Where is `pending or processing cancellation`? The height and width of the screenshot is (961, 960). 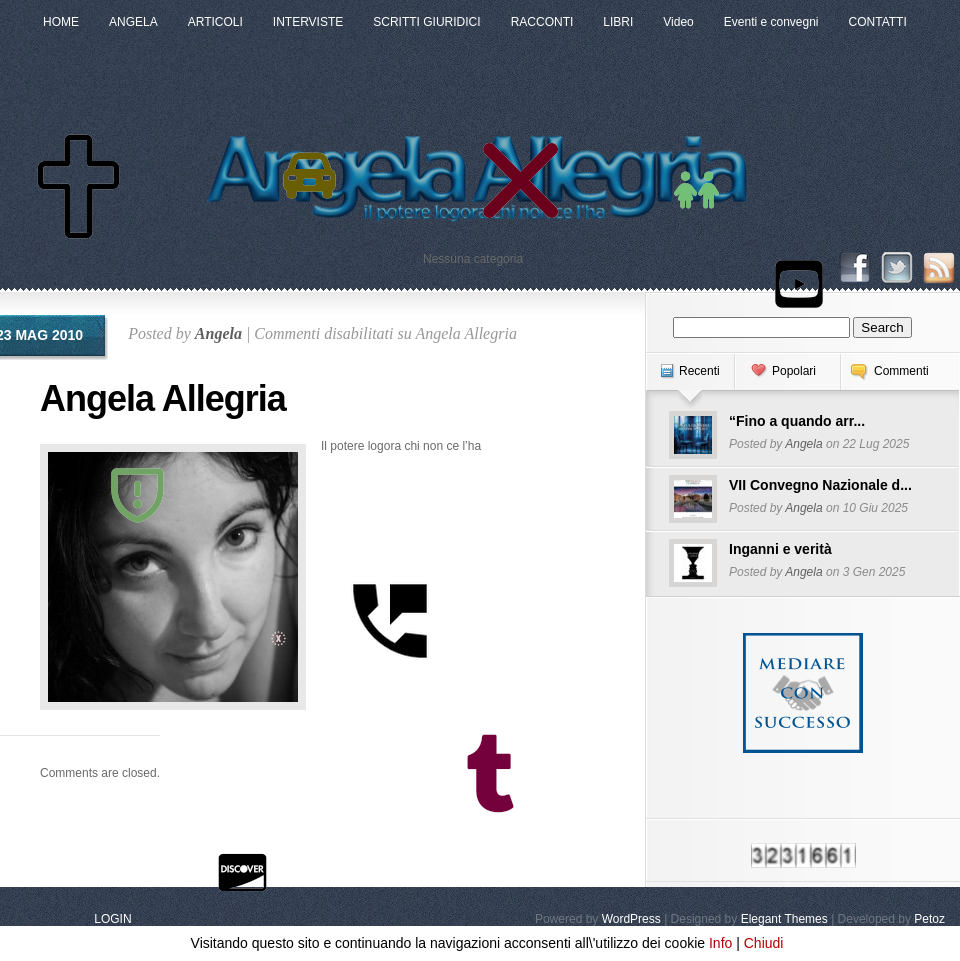
pending or processing cancellation is located at coordinates (278, 638).